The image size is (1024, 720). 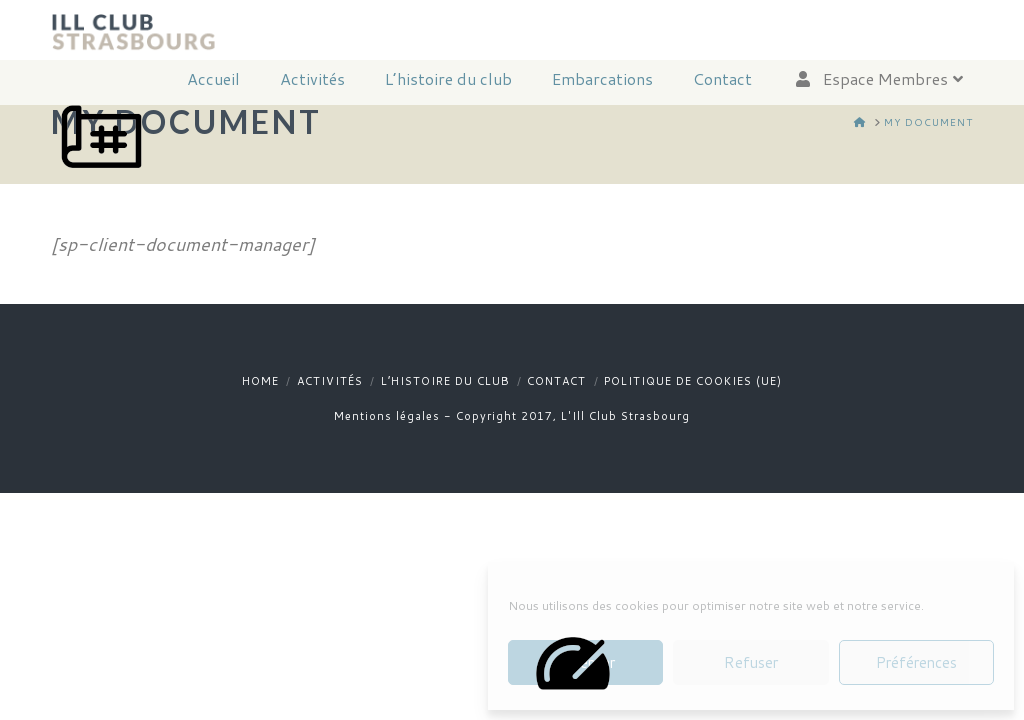 What do you see at coordinates (101, 139) in the screenshot?
I see `view project blueprints or technical plans` at bounding box center [101, 139].